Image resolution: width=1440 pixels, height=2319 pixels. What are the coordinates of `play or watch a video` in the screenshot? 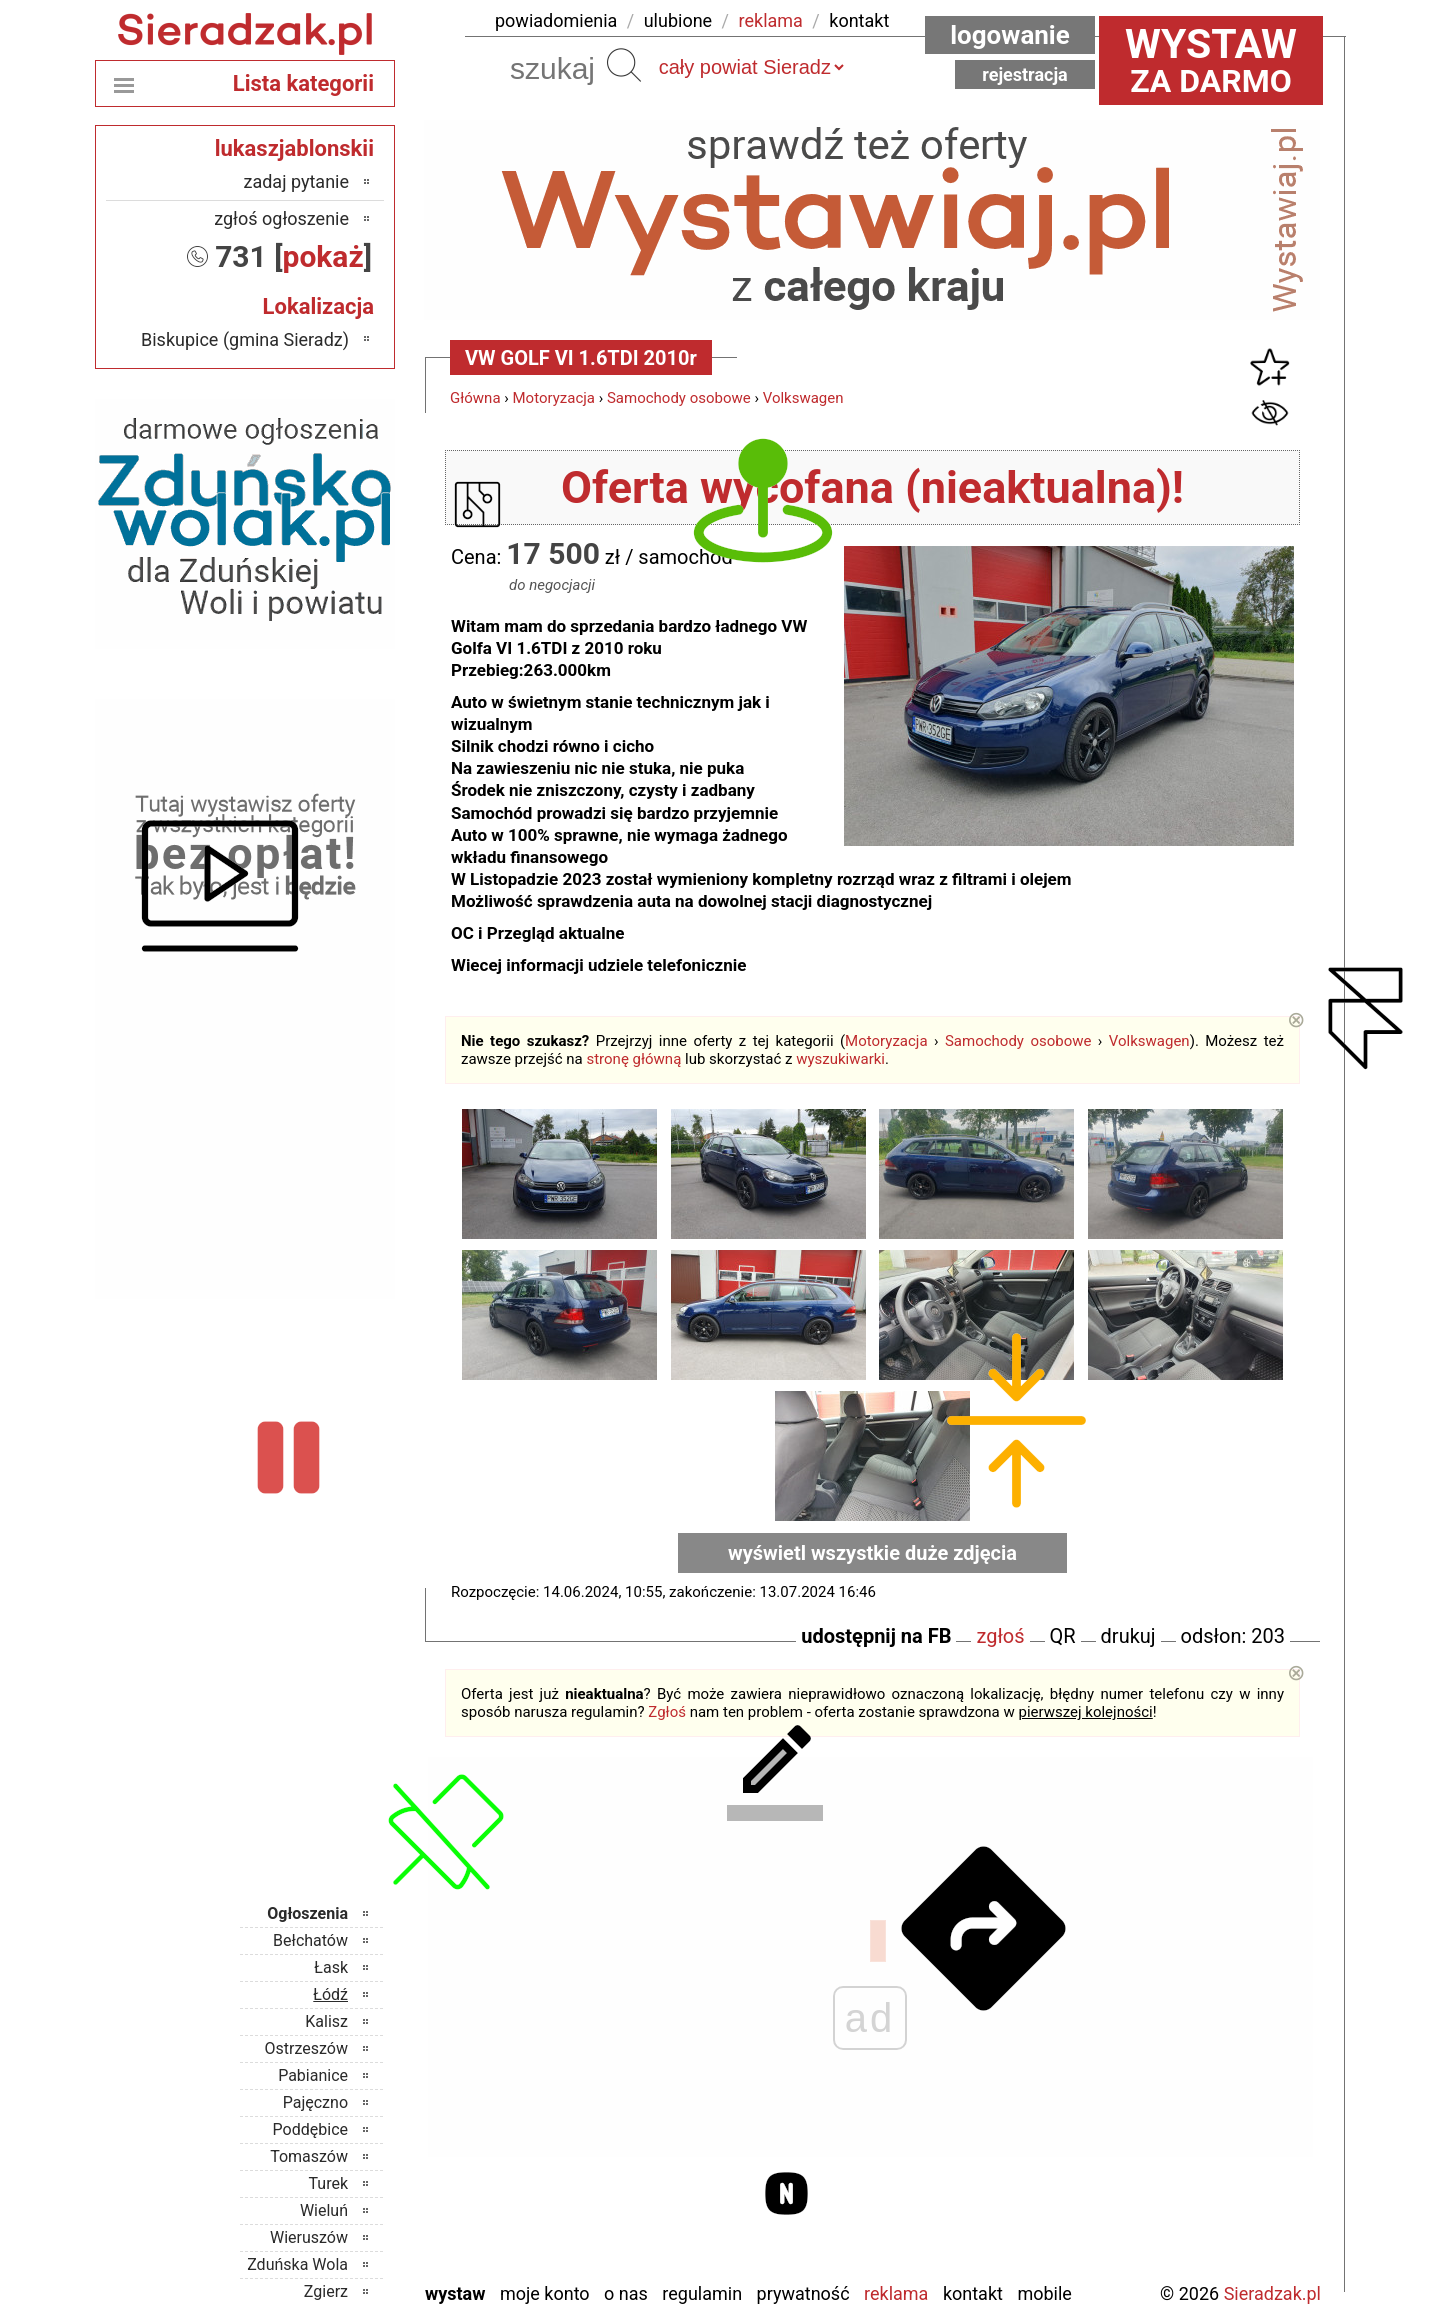 It's located at (220, 886).